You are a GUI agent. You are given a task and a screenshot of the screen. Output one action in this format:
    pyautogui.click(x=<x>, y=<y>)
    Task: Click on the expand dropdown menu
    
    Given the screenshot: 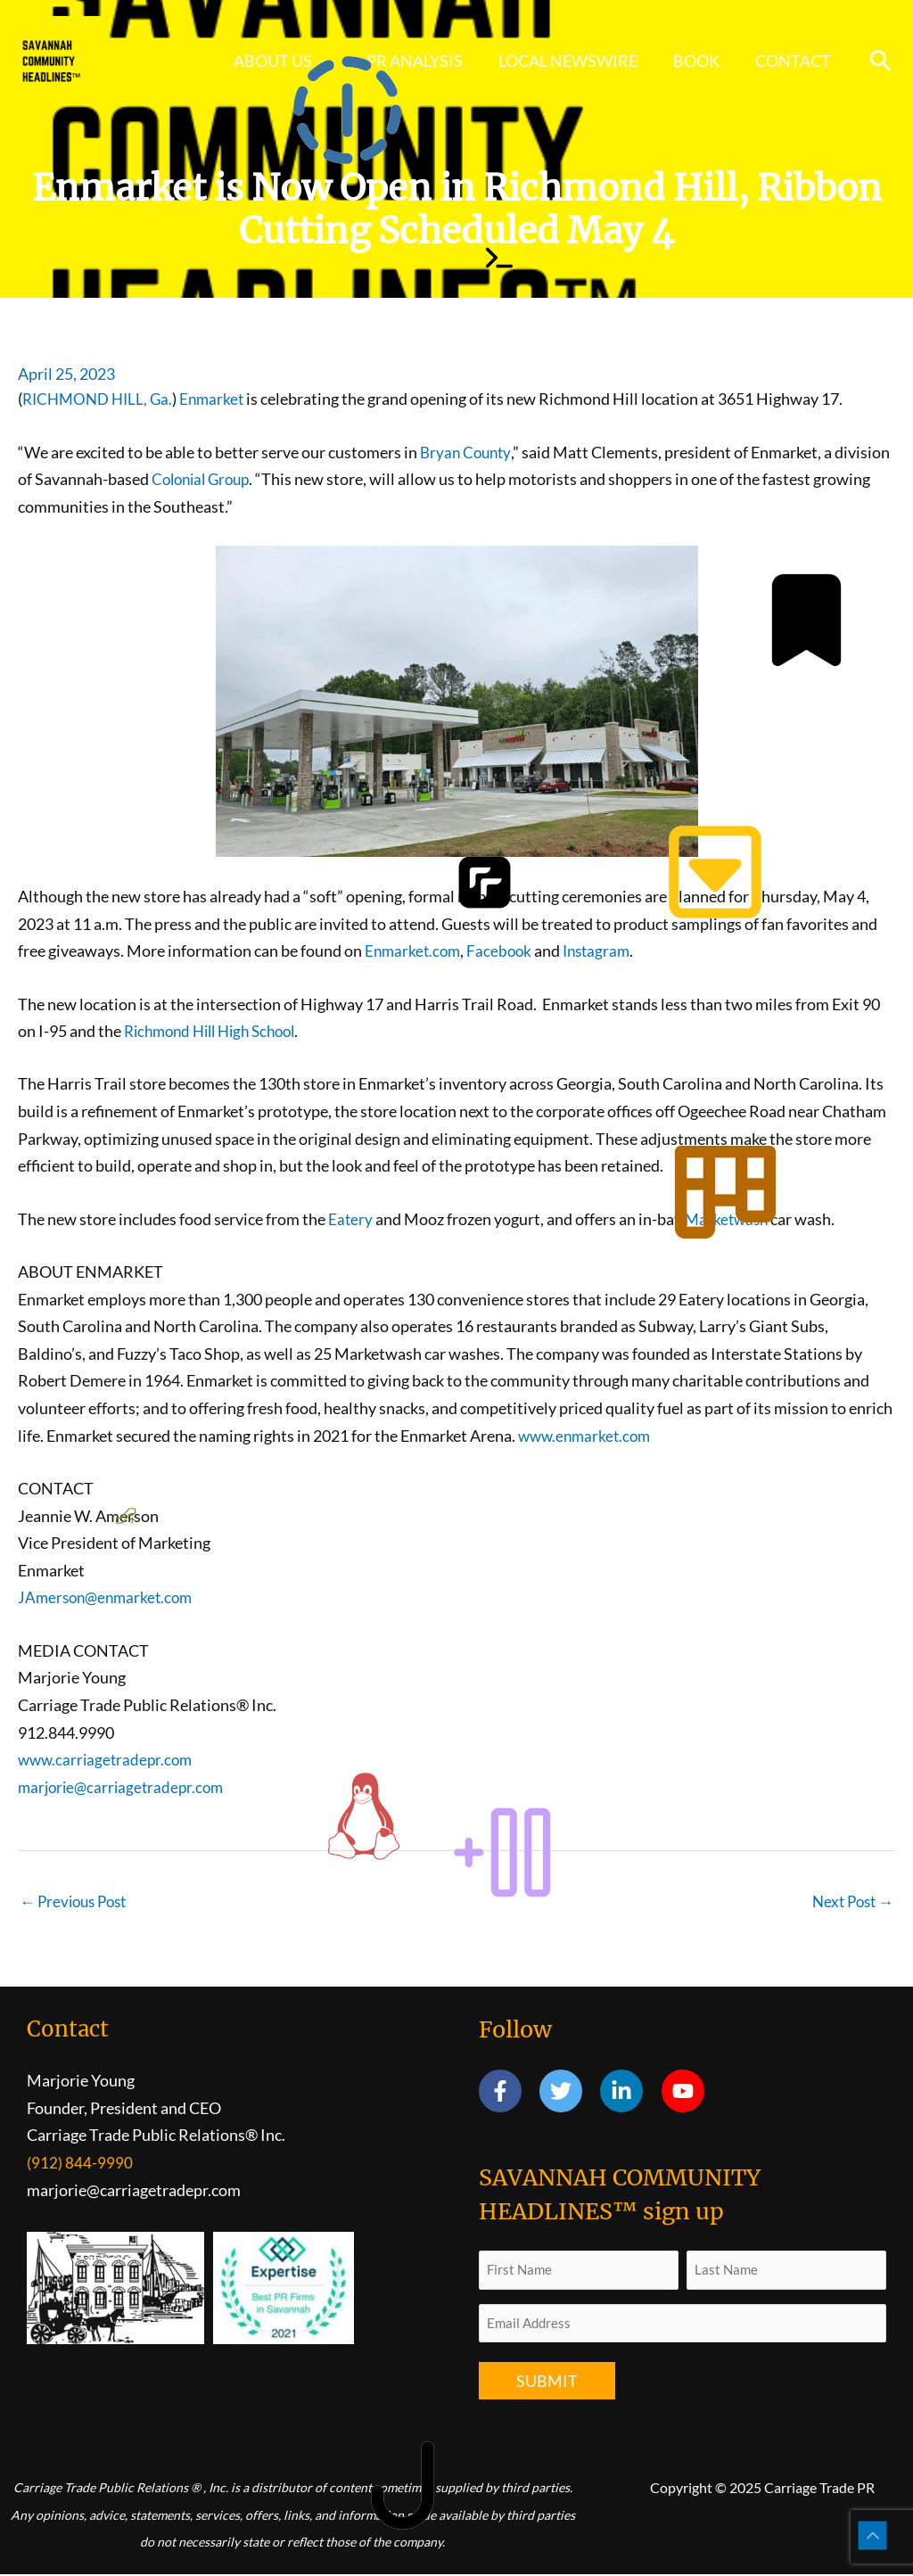 What is the action you would take?
    pyautogui.click(x=715, y=872)
    